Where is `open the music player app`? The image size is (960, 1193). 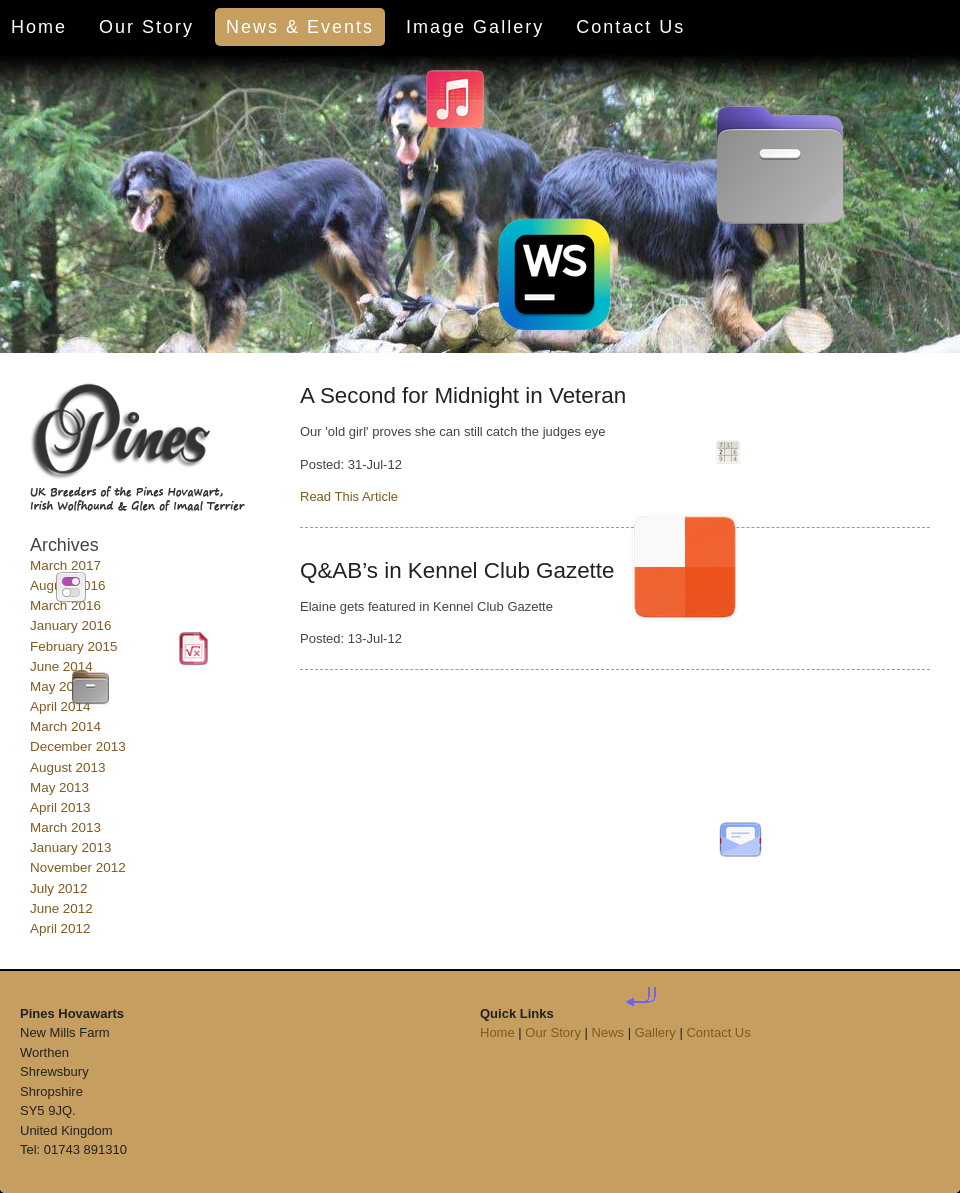
open the music player app is located at coordinates (455, 99).